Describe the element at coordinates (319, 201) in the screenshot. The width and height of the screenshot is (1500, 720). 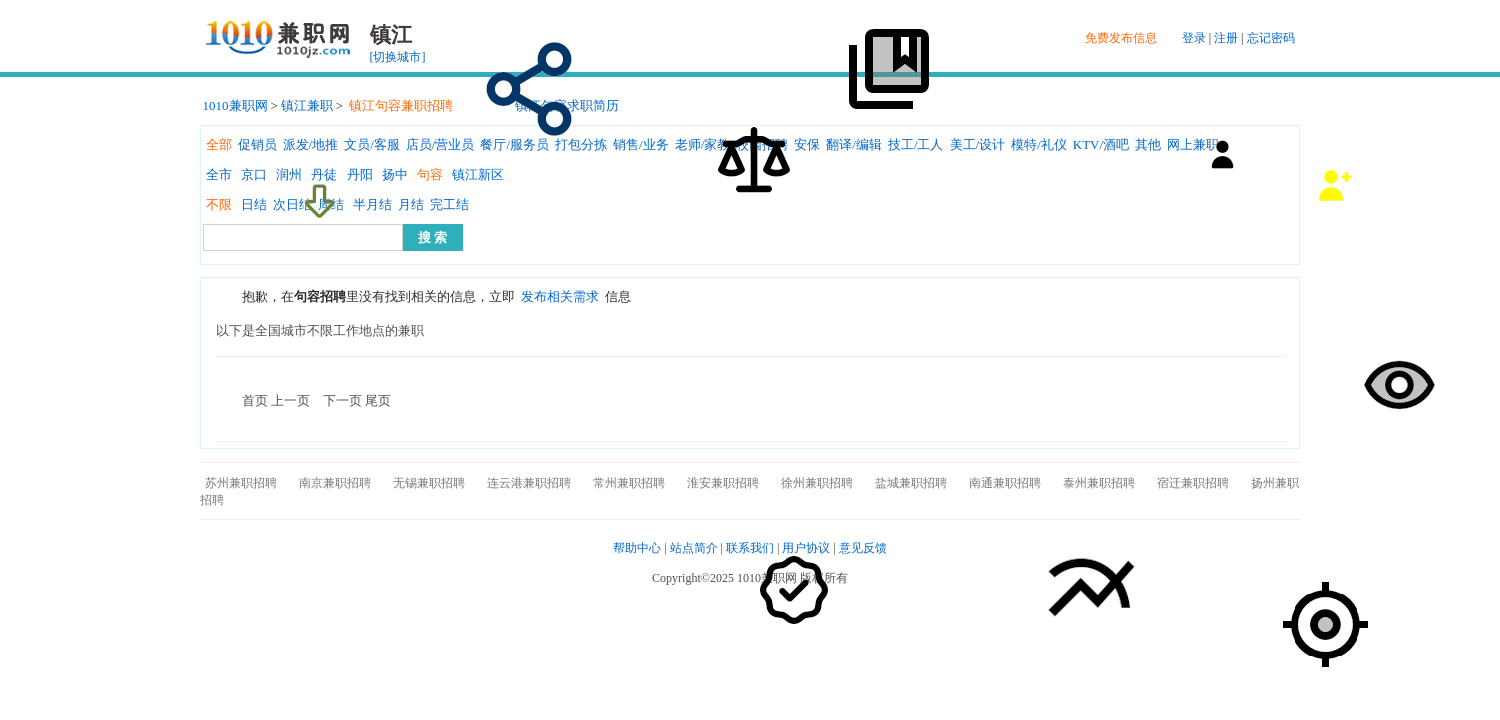
I see `download a file or content` at that location.